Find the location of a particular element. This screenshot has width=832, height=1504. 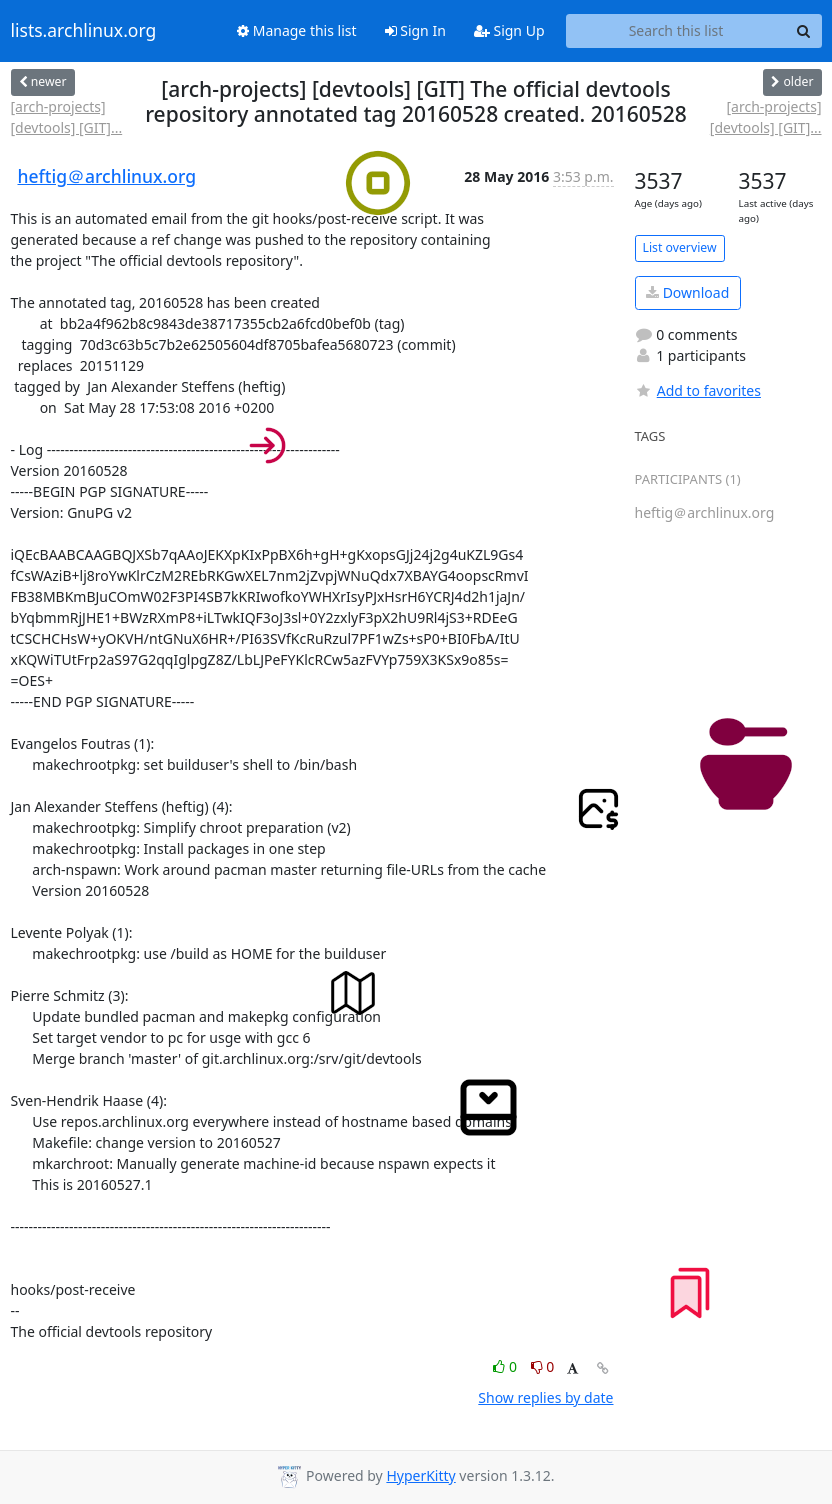

view paid or premium photos is located at coordinates (598, 808).